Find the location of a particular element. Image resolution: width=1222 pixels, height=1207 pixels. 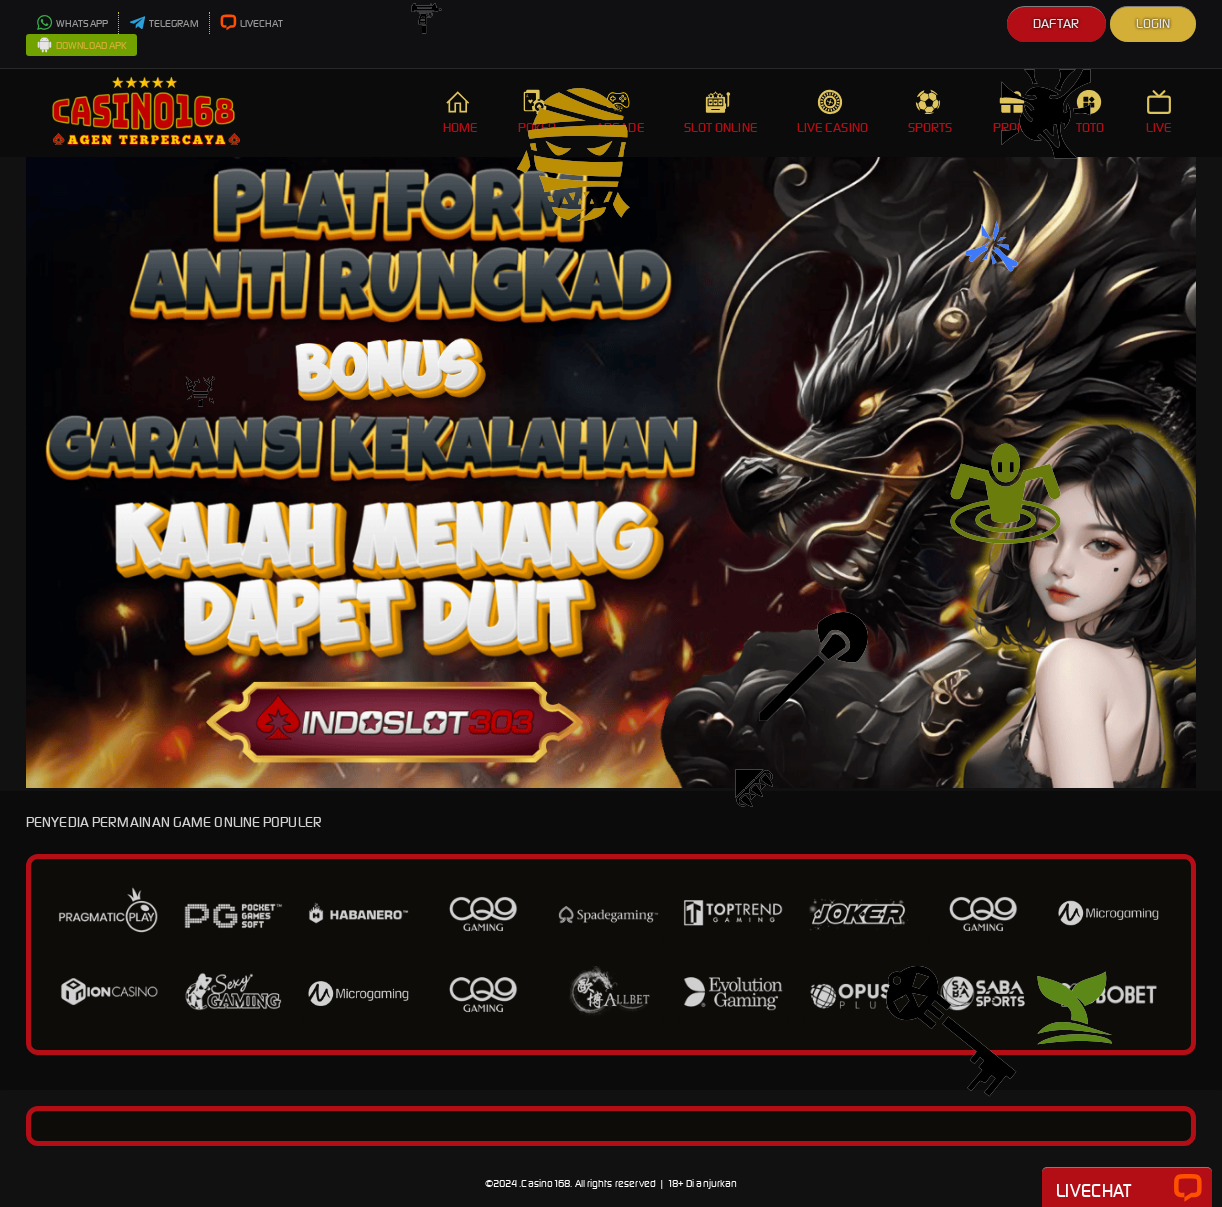

indicates marine or ocean-themed content is located at coordinates (1074, 1006).